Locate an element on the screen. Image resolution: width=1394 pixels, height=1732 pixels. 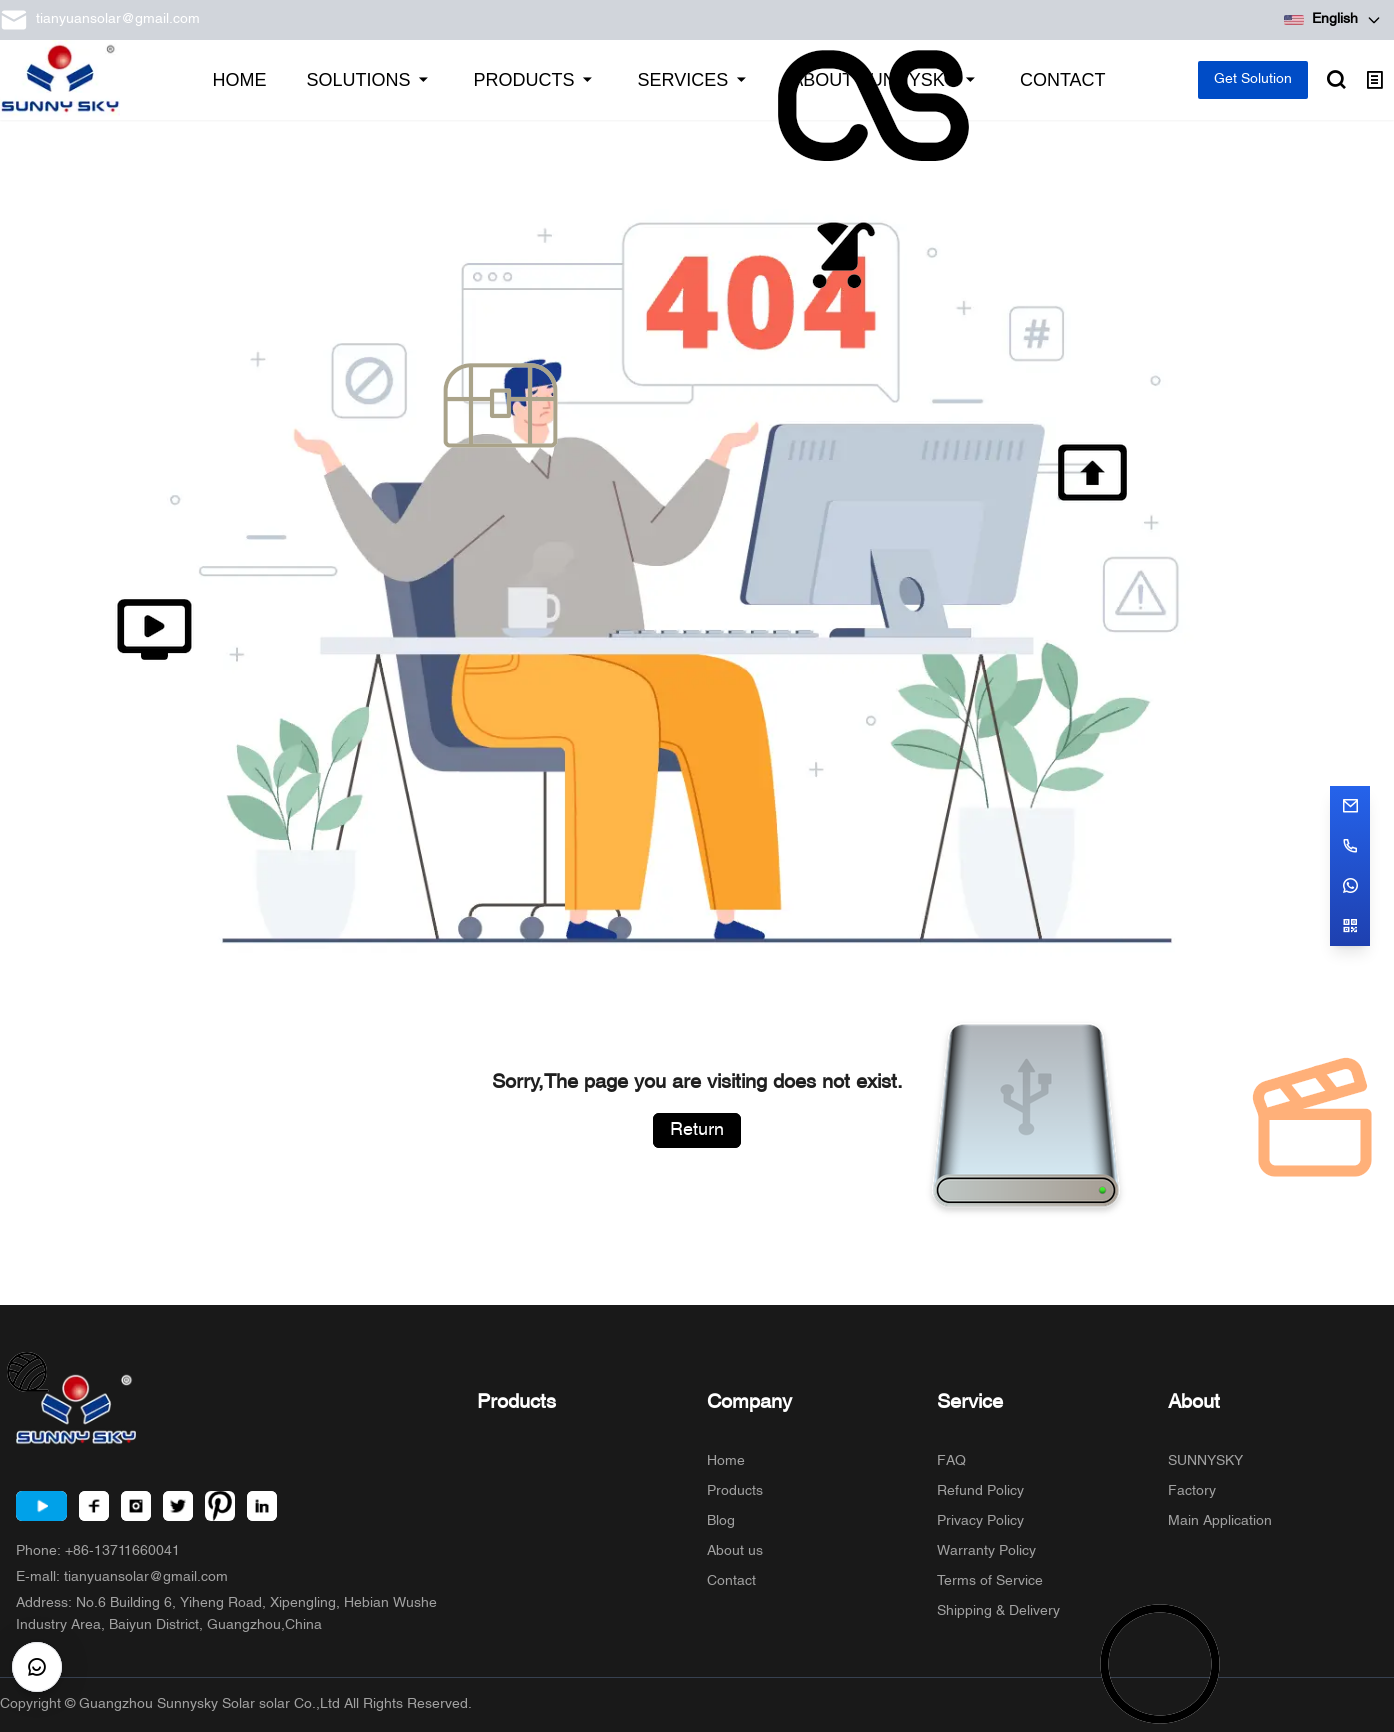
indicates stroller-friendly or family amenities available is located at coordinates (840, 253).